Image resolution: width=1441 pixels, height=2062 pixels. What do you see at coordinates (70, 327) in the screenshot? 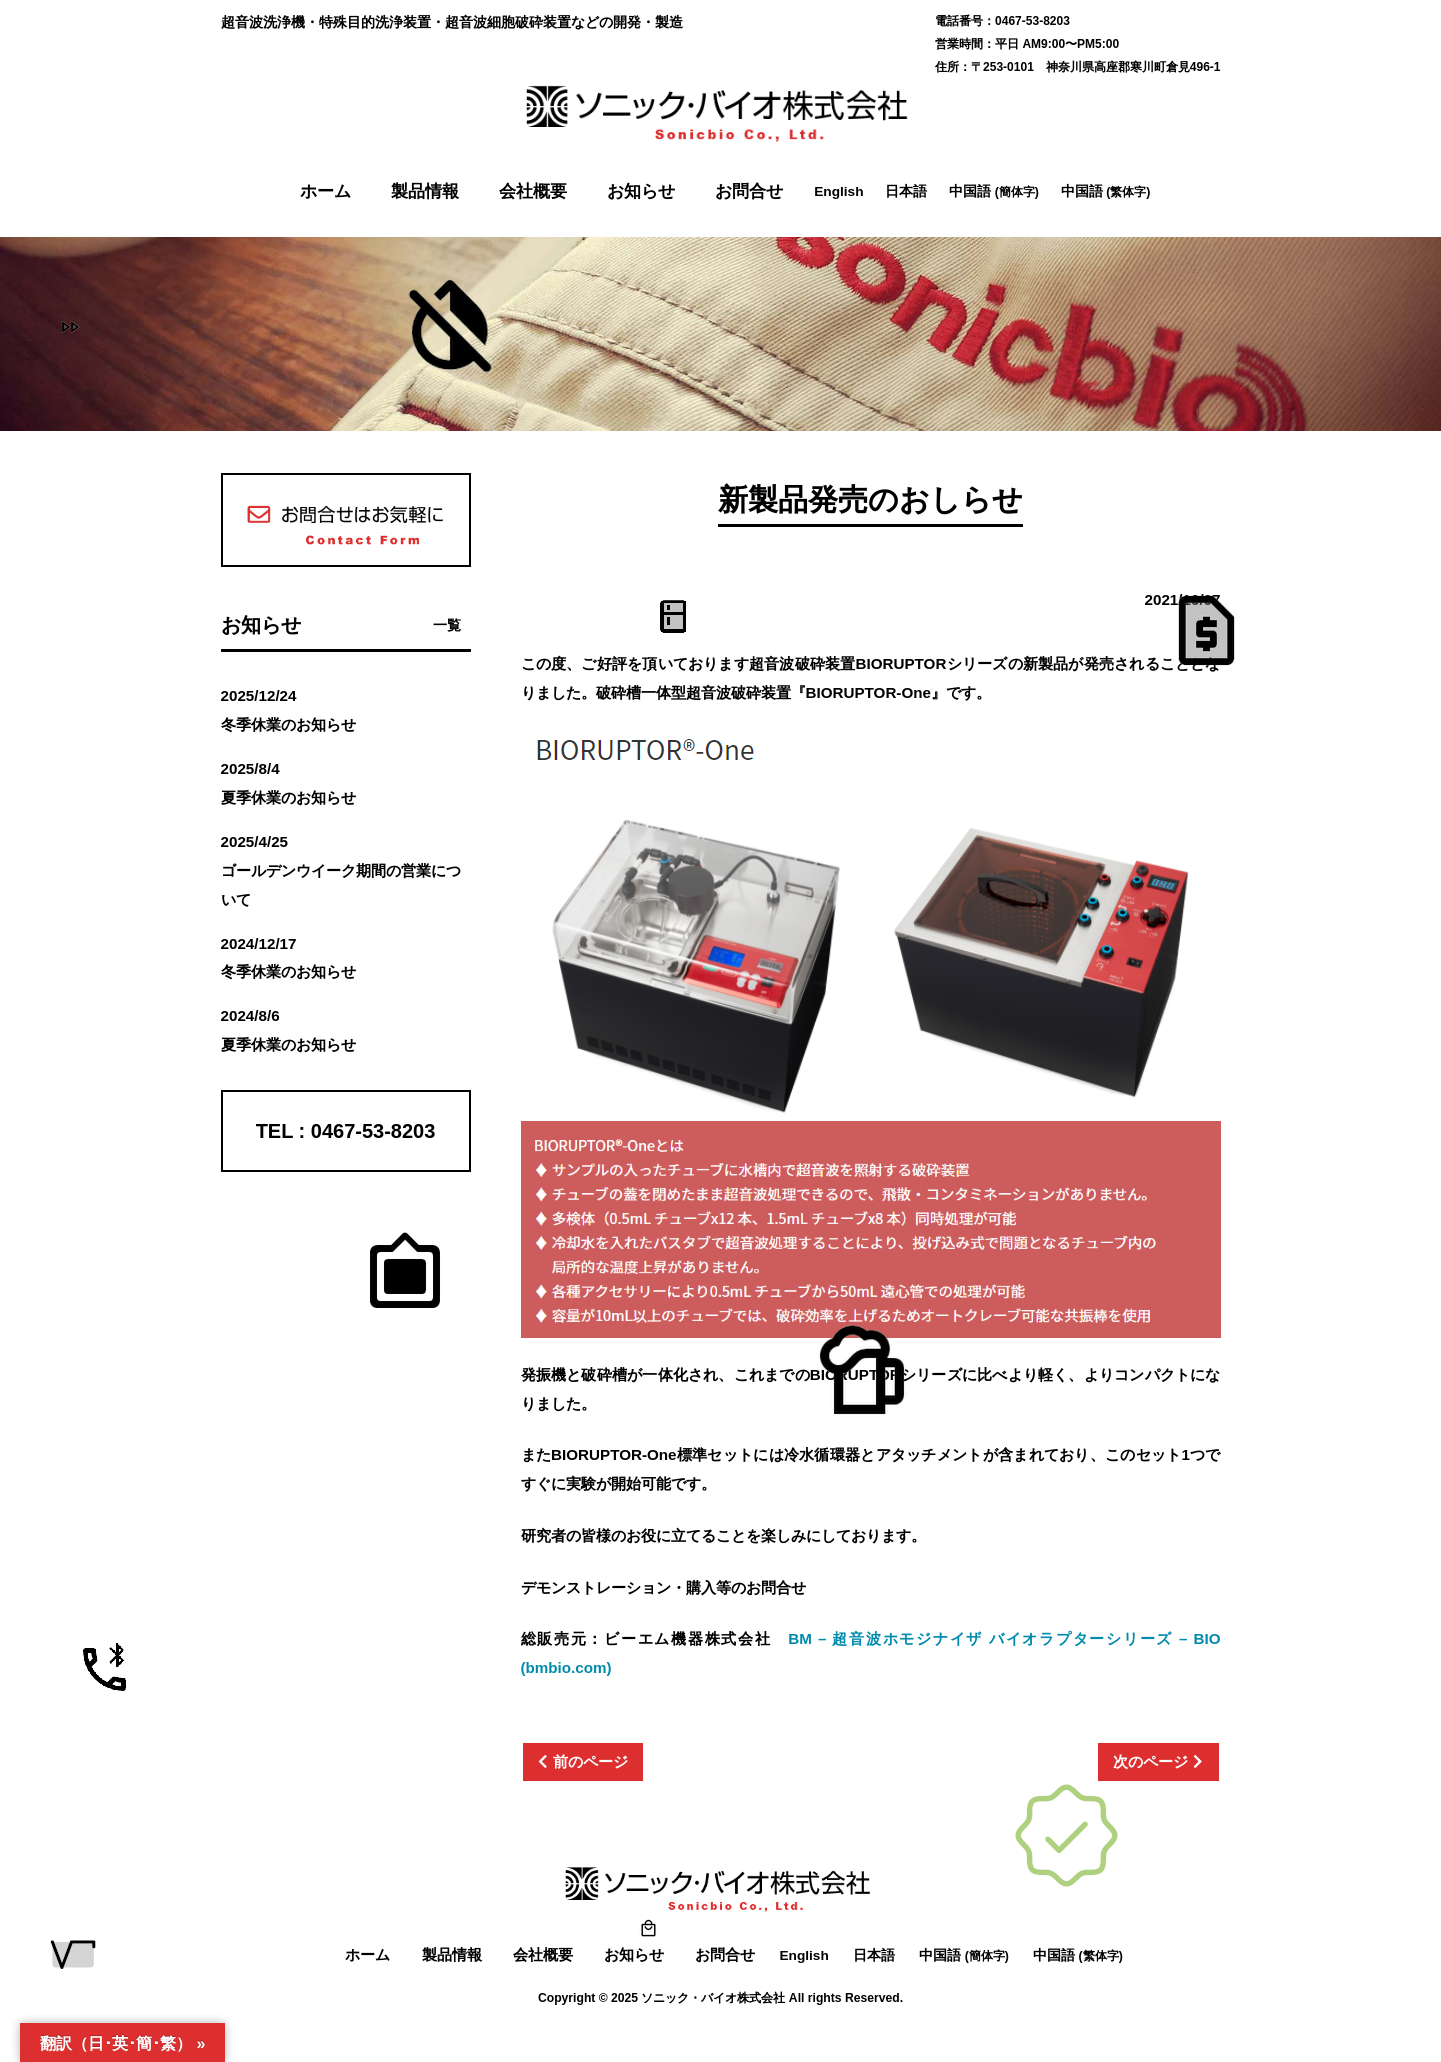
I see `skip forward in media playback` at bounding box center [70, 327].